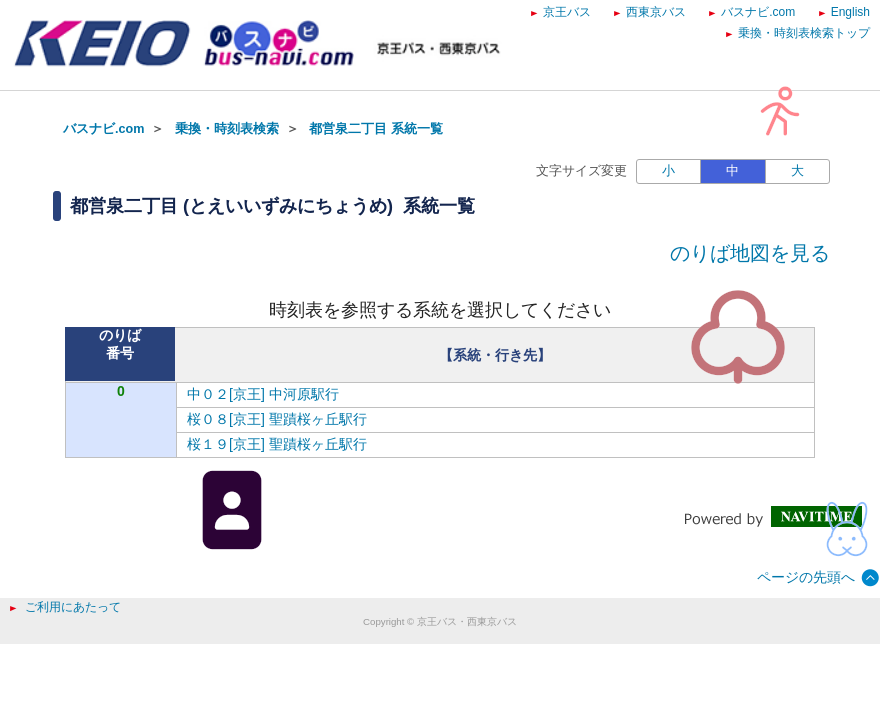  Describe the element at coordinates (847, 530) in the screenshot. I see `access pet or animal-related features` at that location.